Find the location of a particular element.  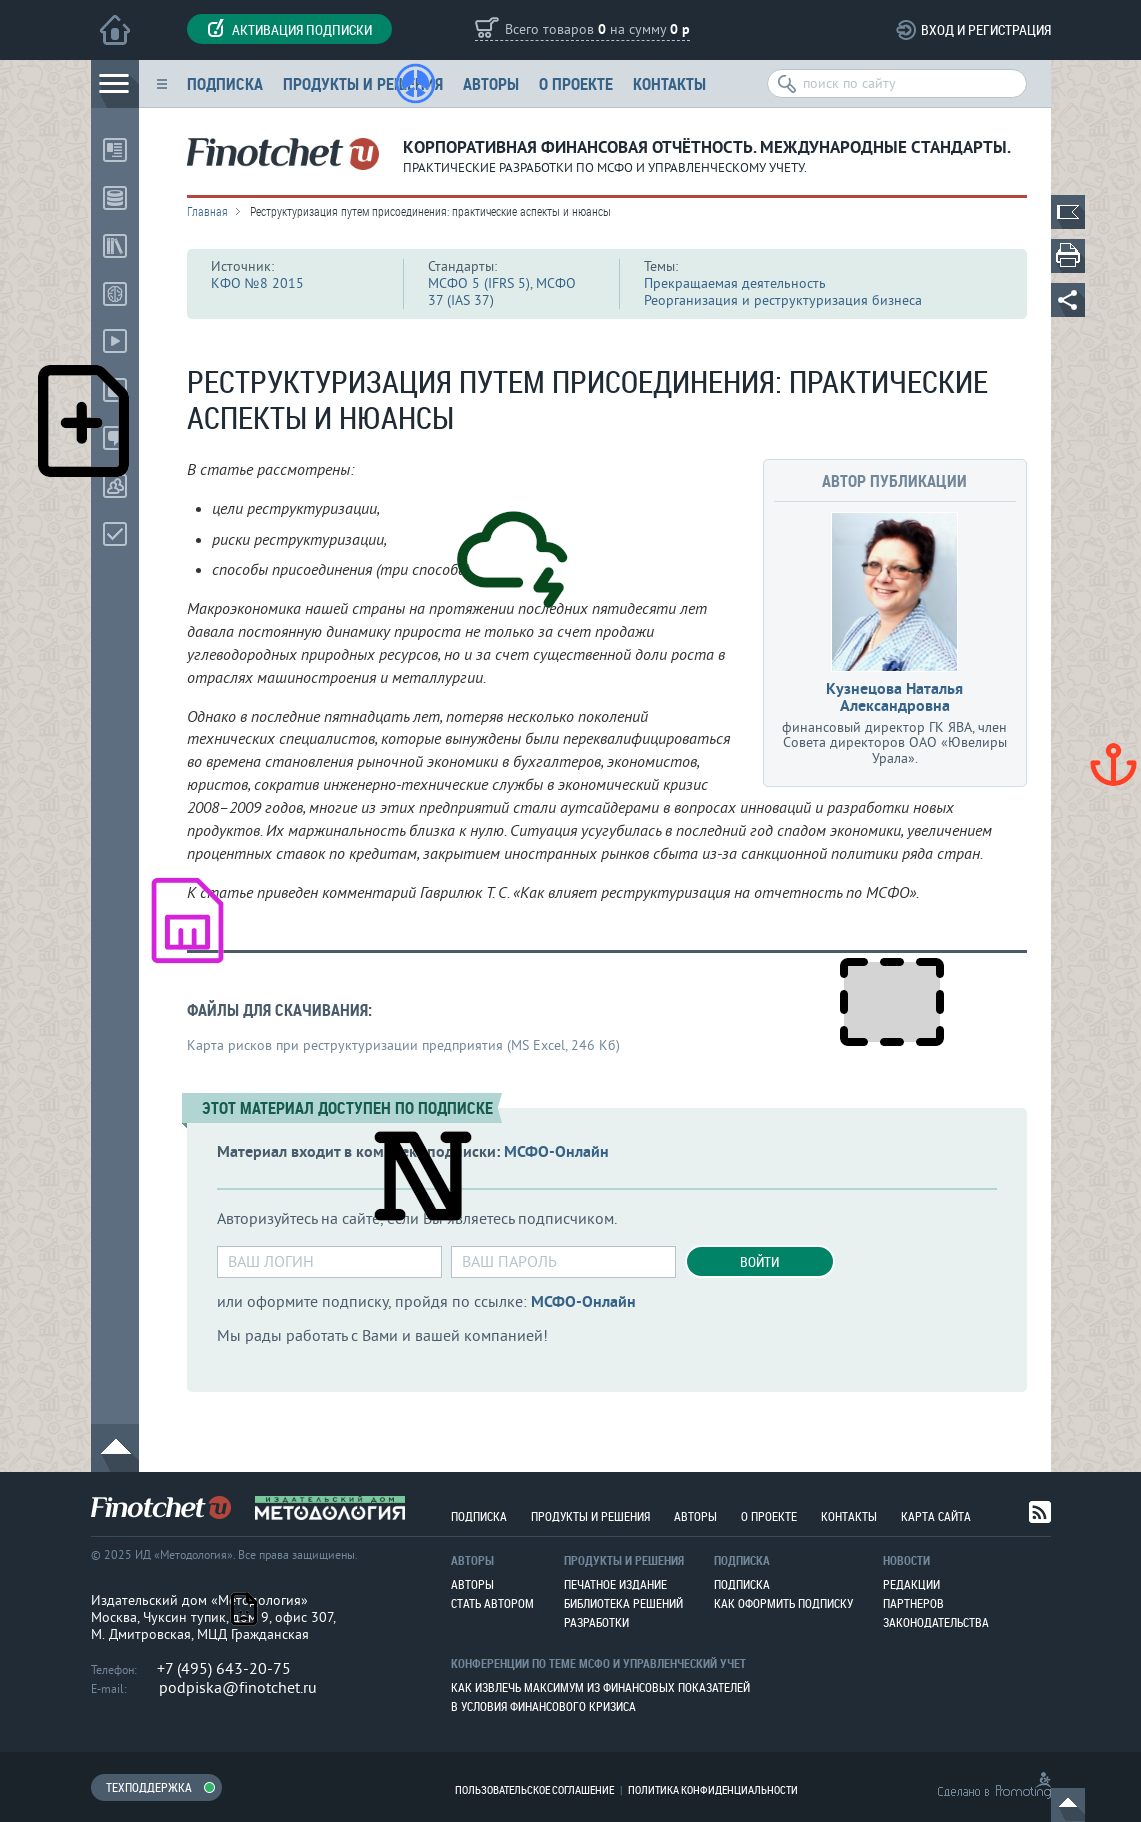

add a new file is located at coordinates (80, 421).